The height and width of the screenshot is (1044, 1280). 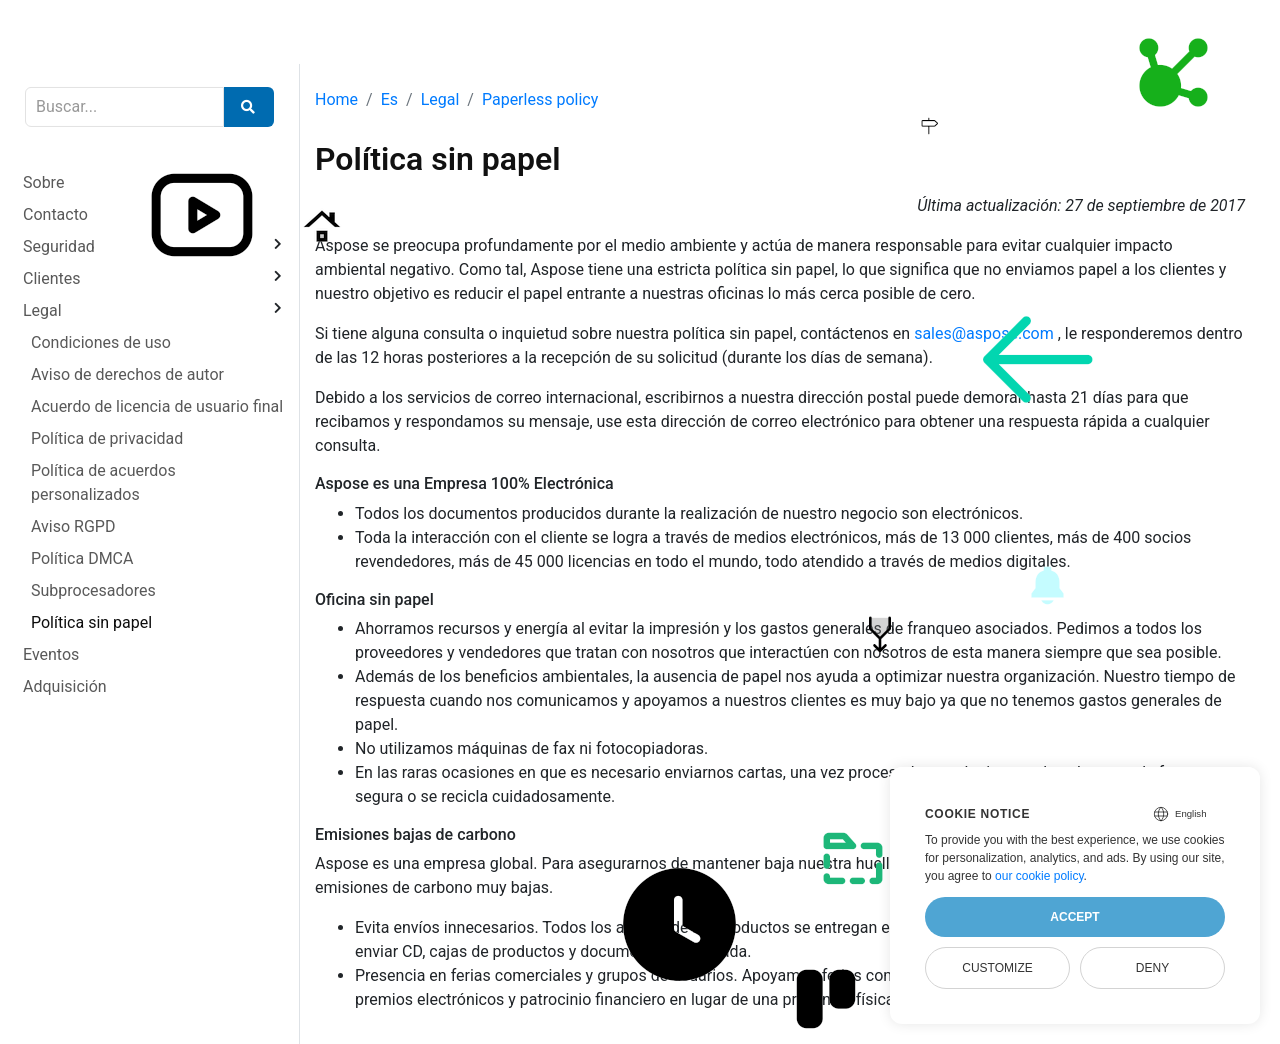 I want to click on view project milestones, so click(x=929, y=126).